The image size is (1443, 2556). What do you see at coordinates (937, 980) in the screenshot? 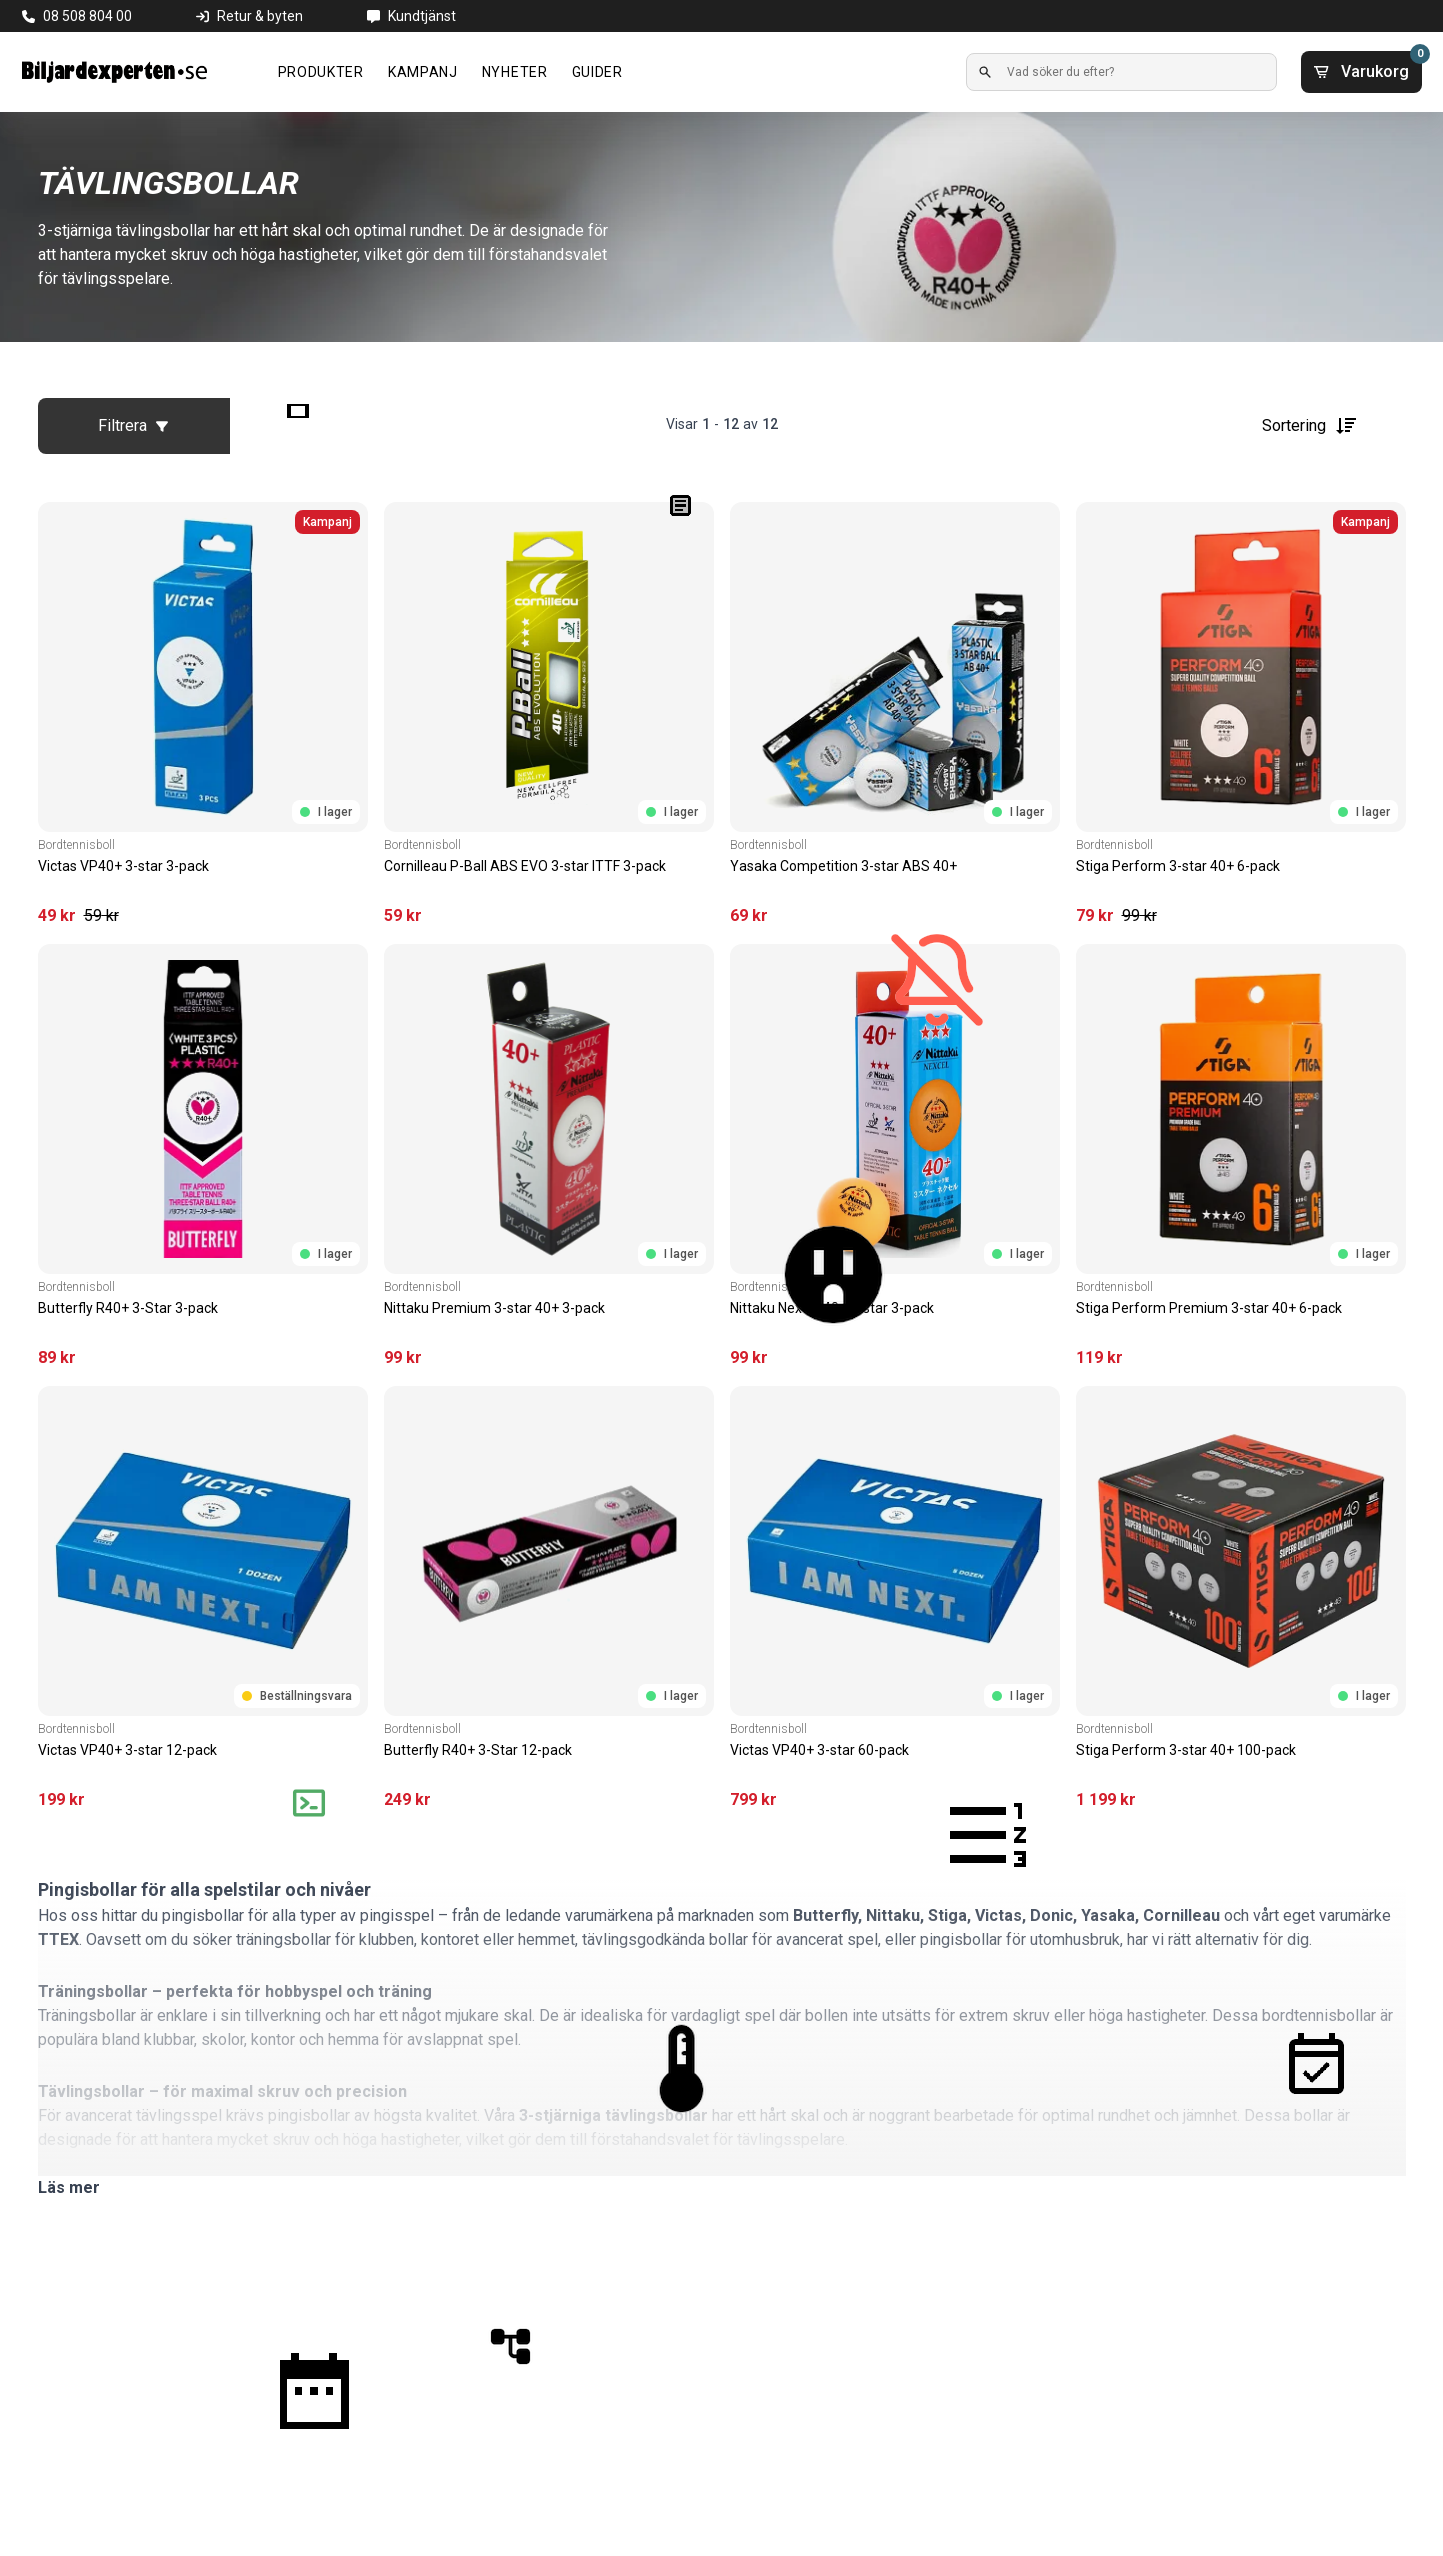
I see `mute notifications` at bounding box center [937, 980].